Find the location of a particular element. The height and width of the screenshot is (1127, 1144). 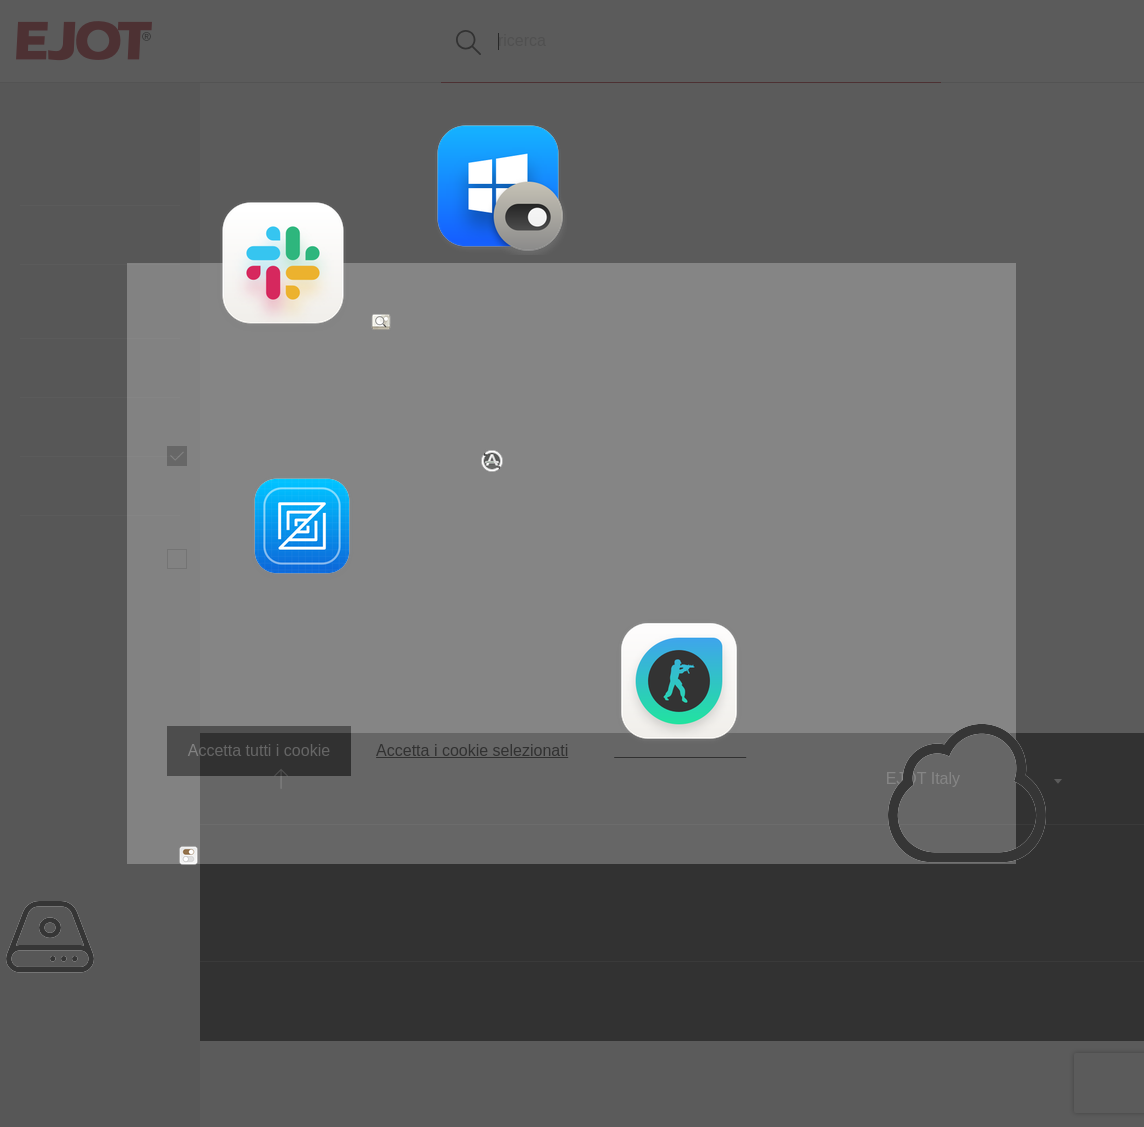

open Slack messaging app is located at coordinates (283, 263).